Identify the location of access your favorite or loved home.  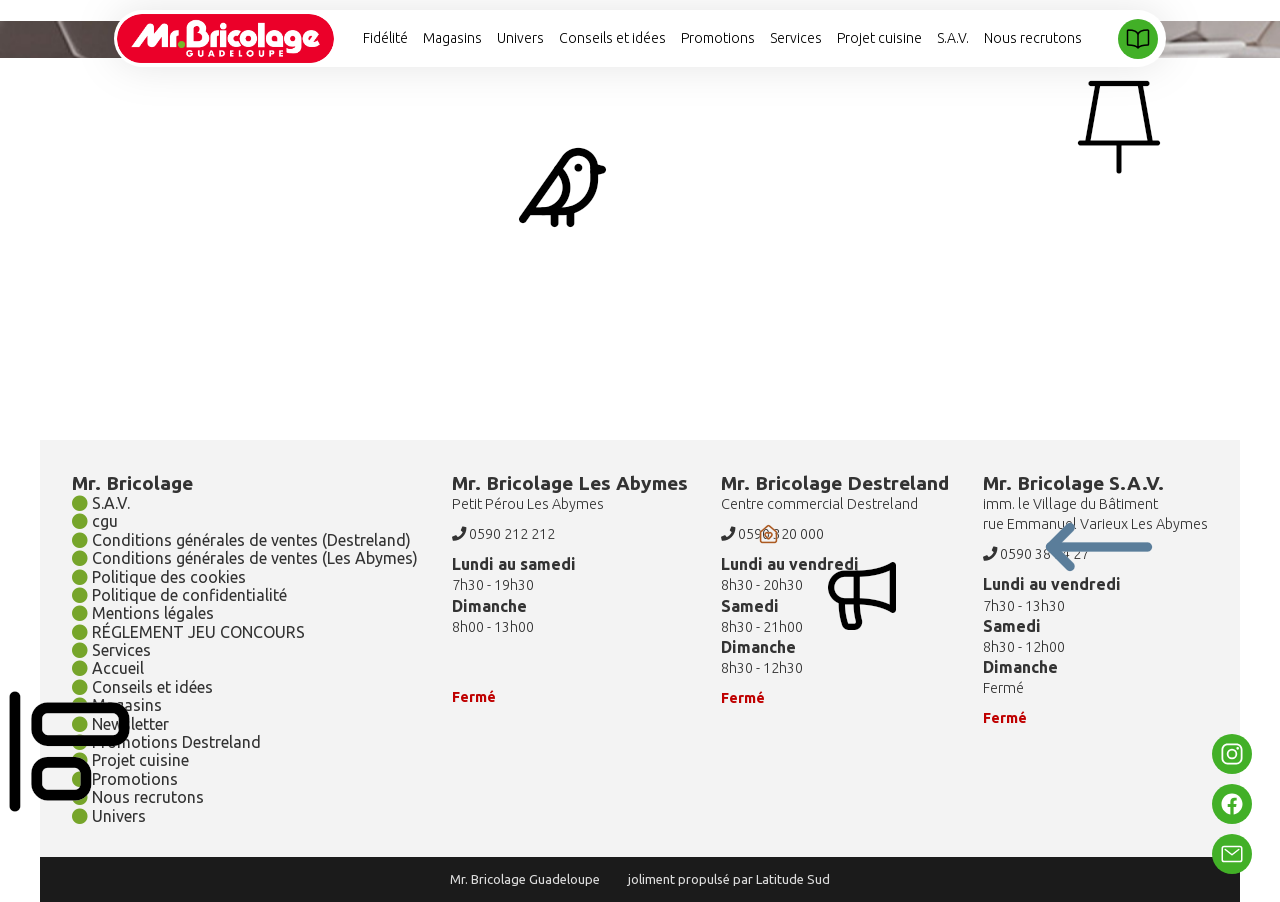
(768, 534).